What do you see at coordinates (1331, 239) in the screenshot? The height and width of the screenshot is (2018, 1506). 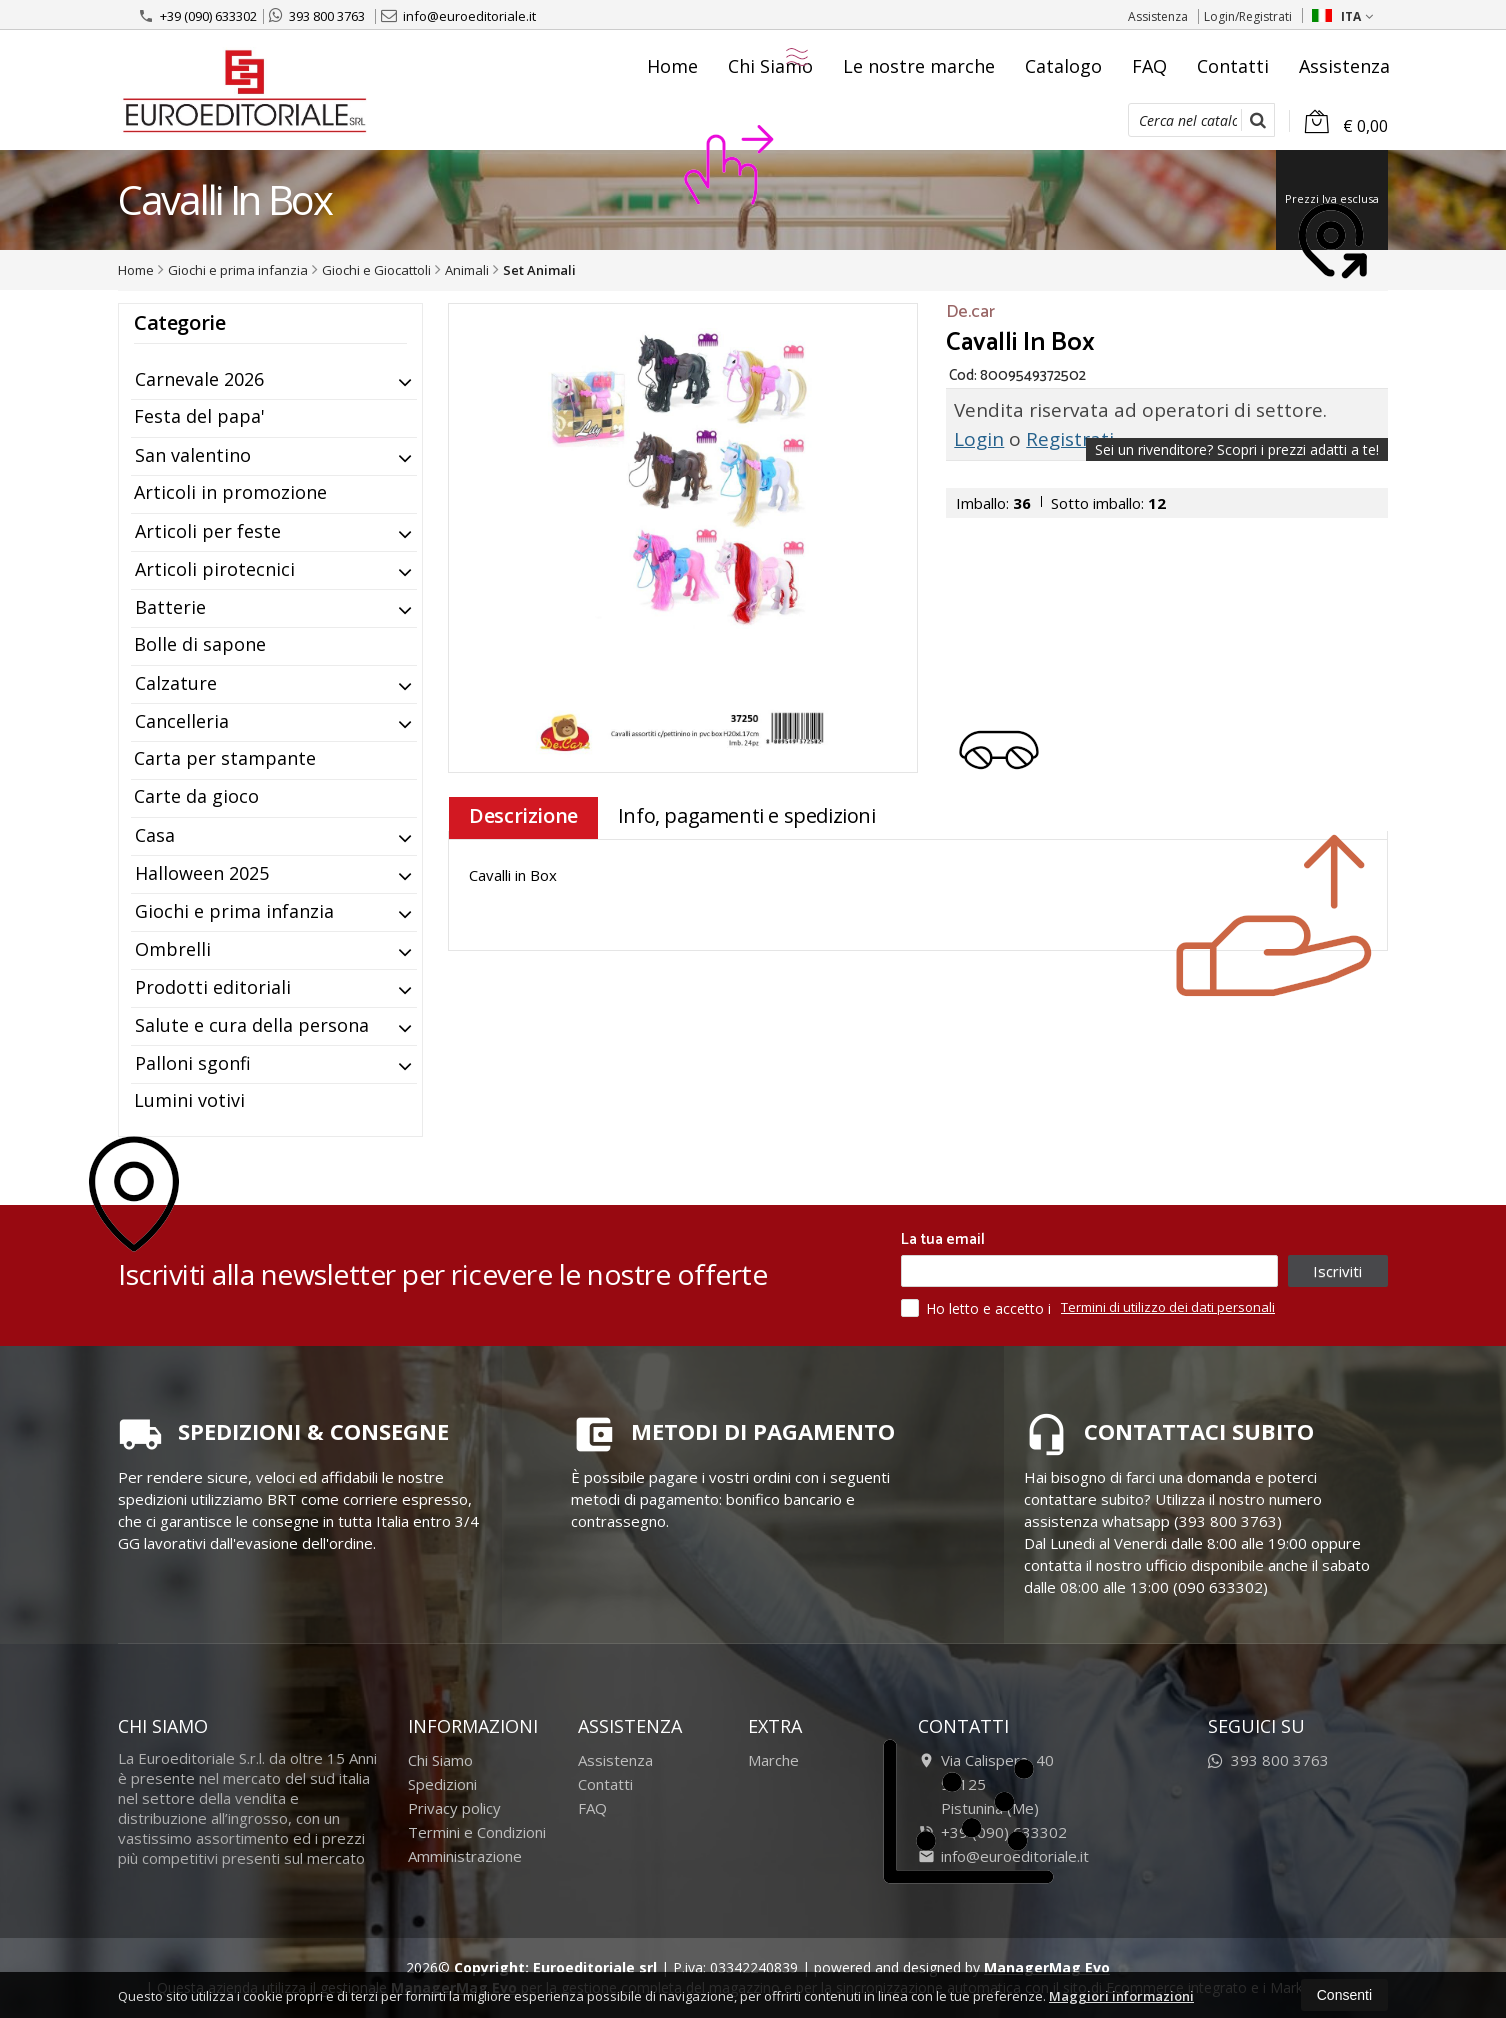 I see `share a location with others` at bounding box center [1331, 239].